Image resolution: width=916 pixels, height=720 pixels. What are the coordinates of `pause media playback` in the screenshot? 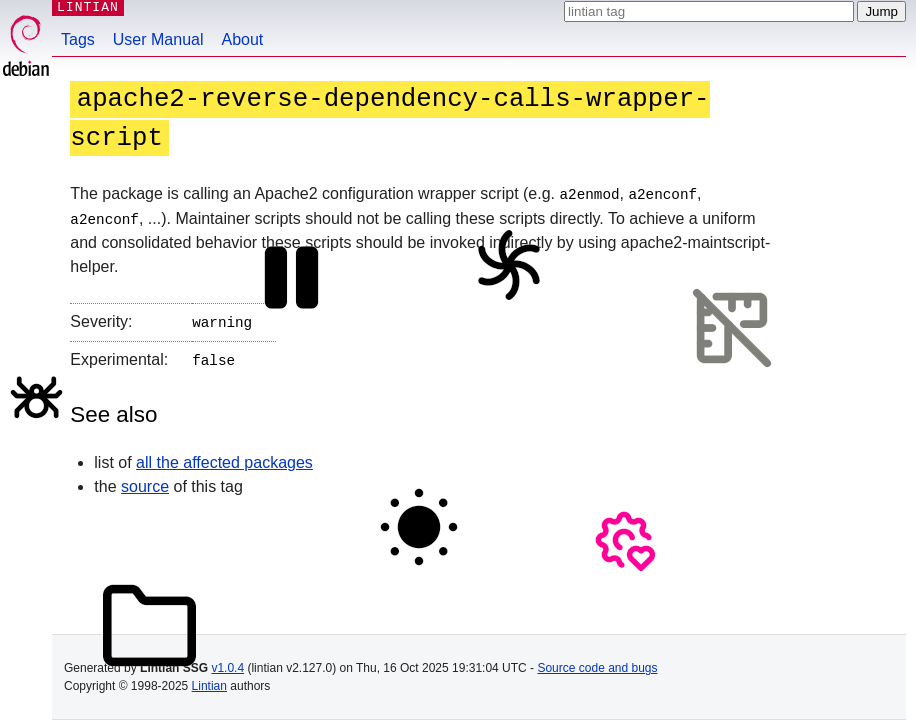 It's located at (291, 277).